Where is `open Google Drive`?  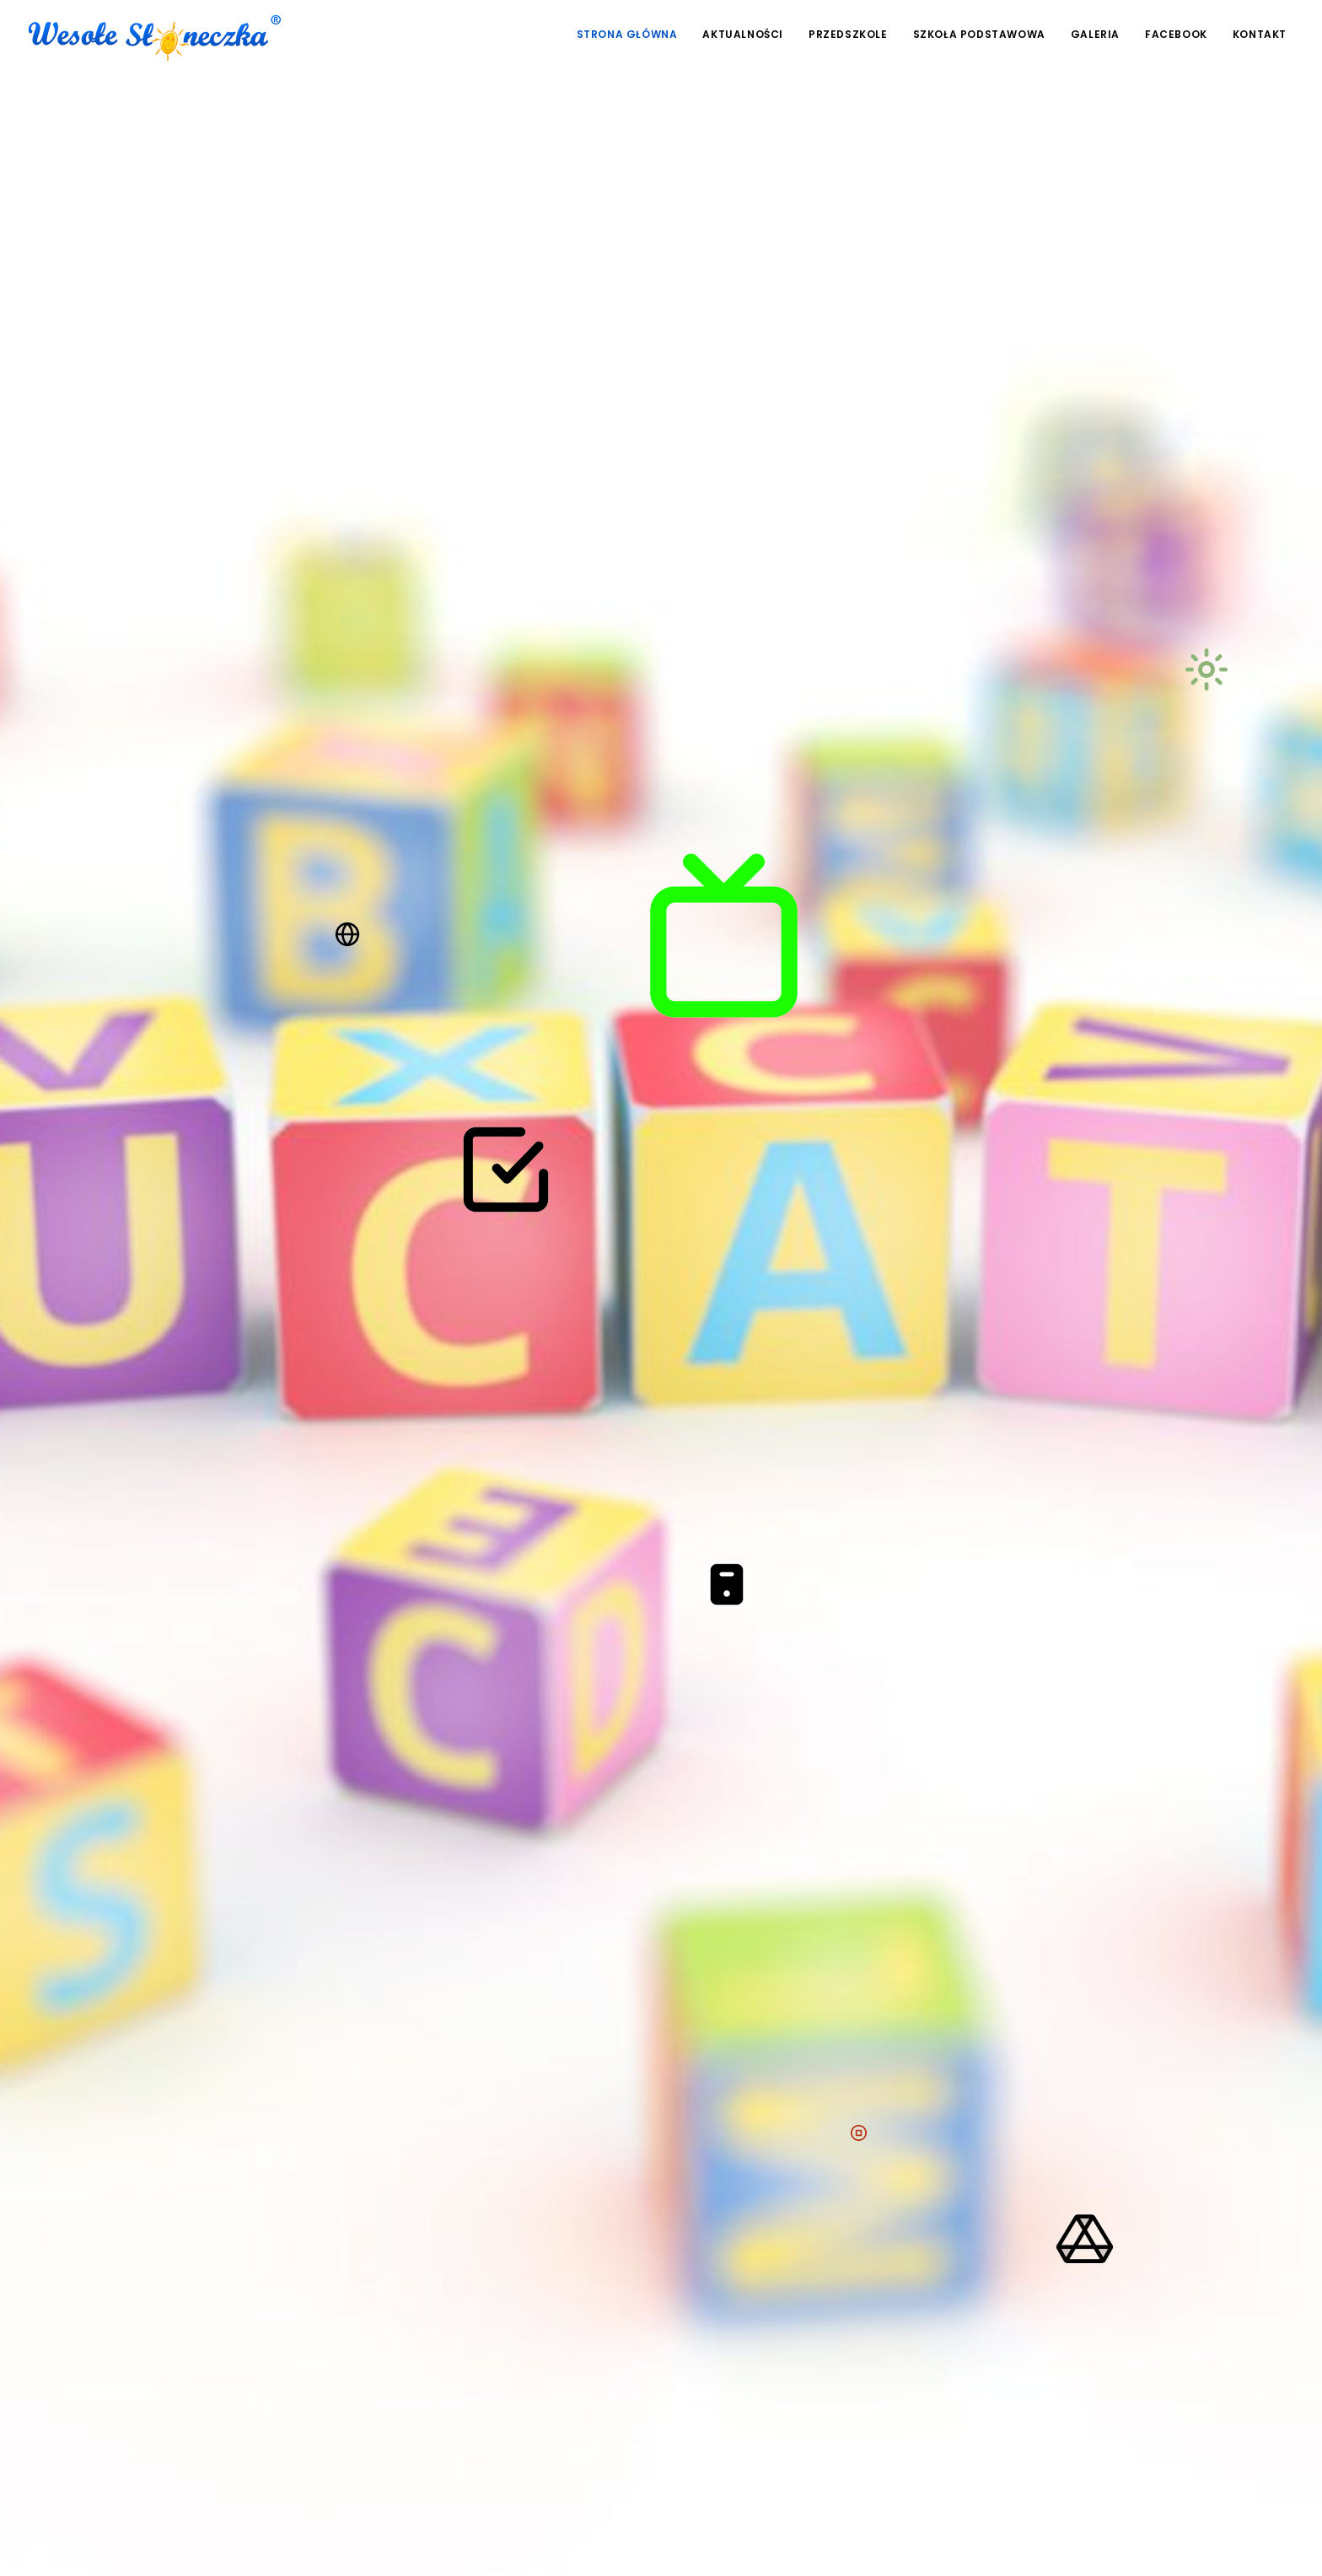 open Google Drive is located at coordinates (1084, 2240).